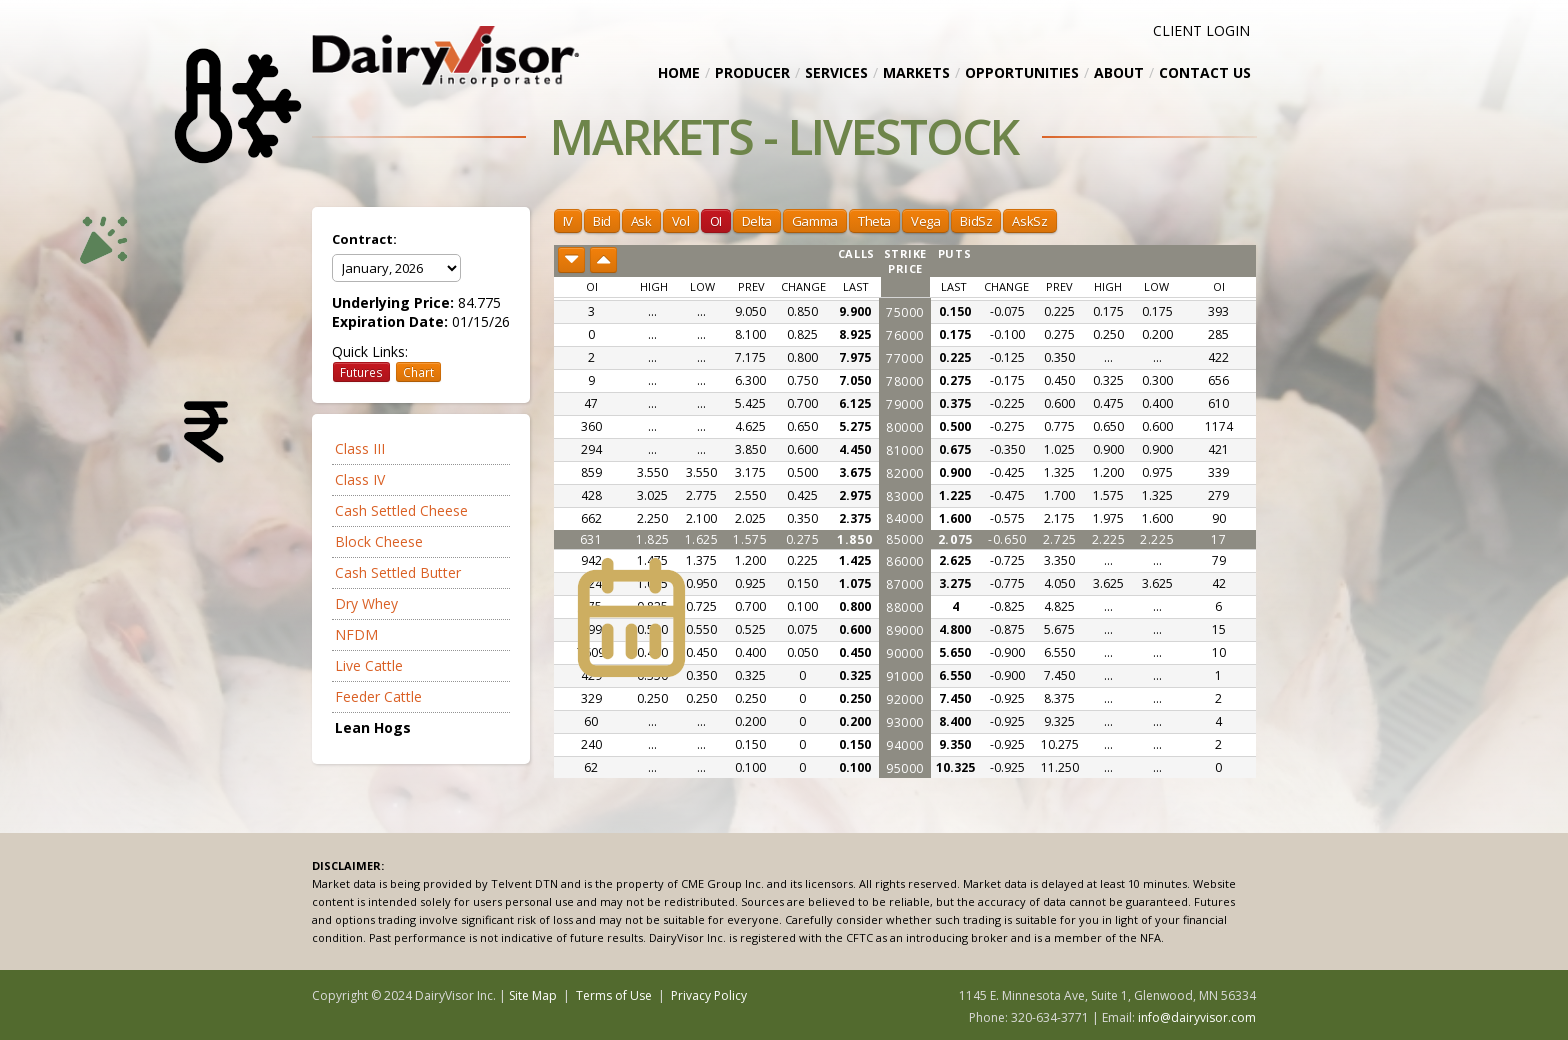  What do you see at coordinates (105, 239) in the screenshot?
I see `celebration or success state indicator` at bounding box center [105, 239].